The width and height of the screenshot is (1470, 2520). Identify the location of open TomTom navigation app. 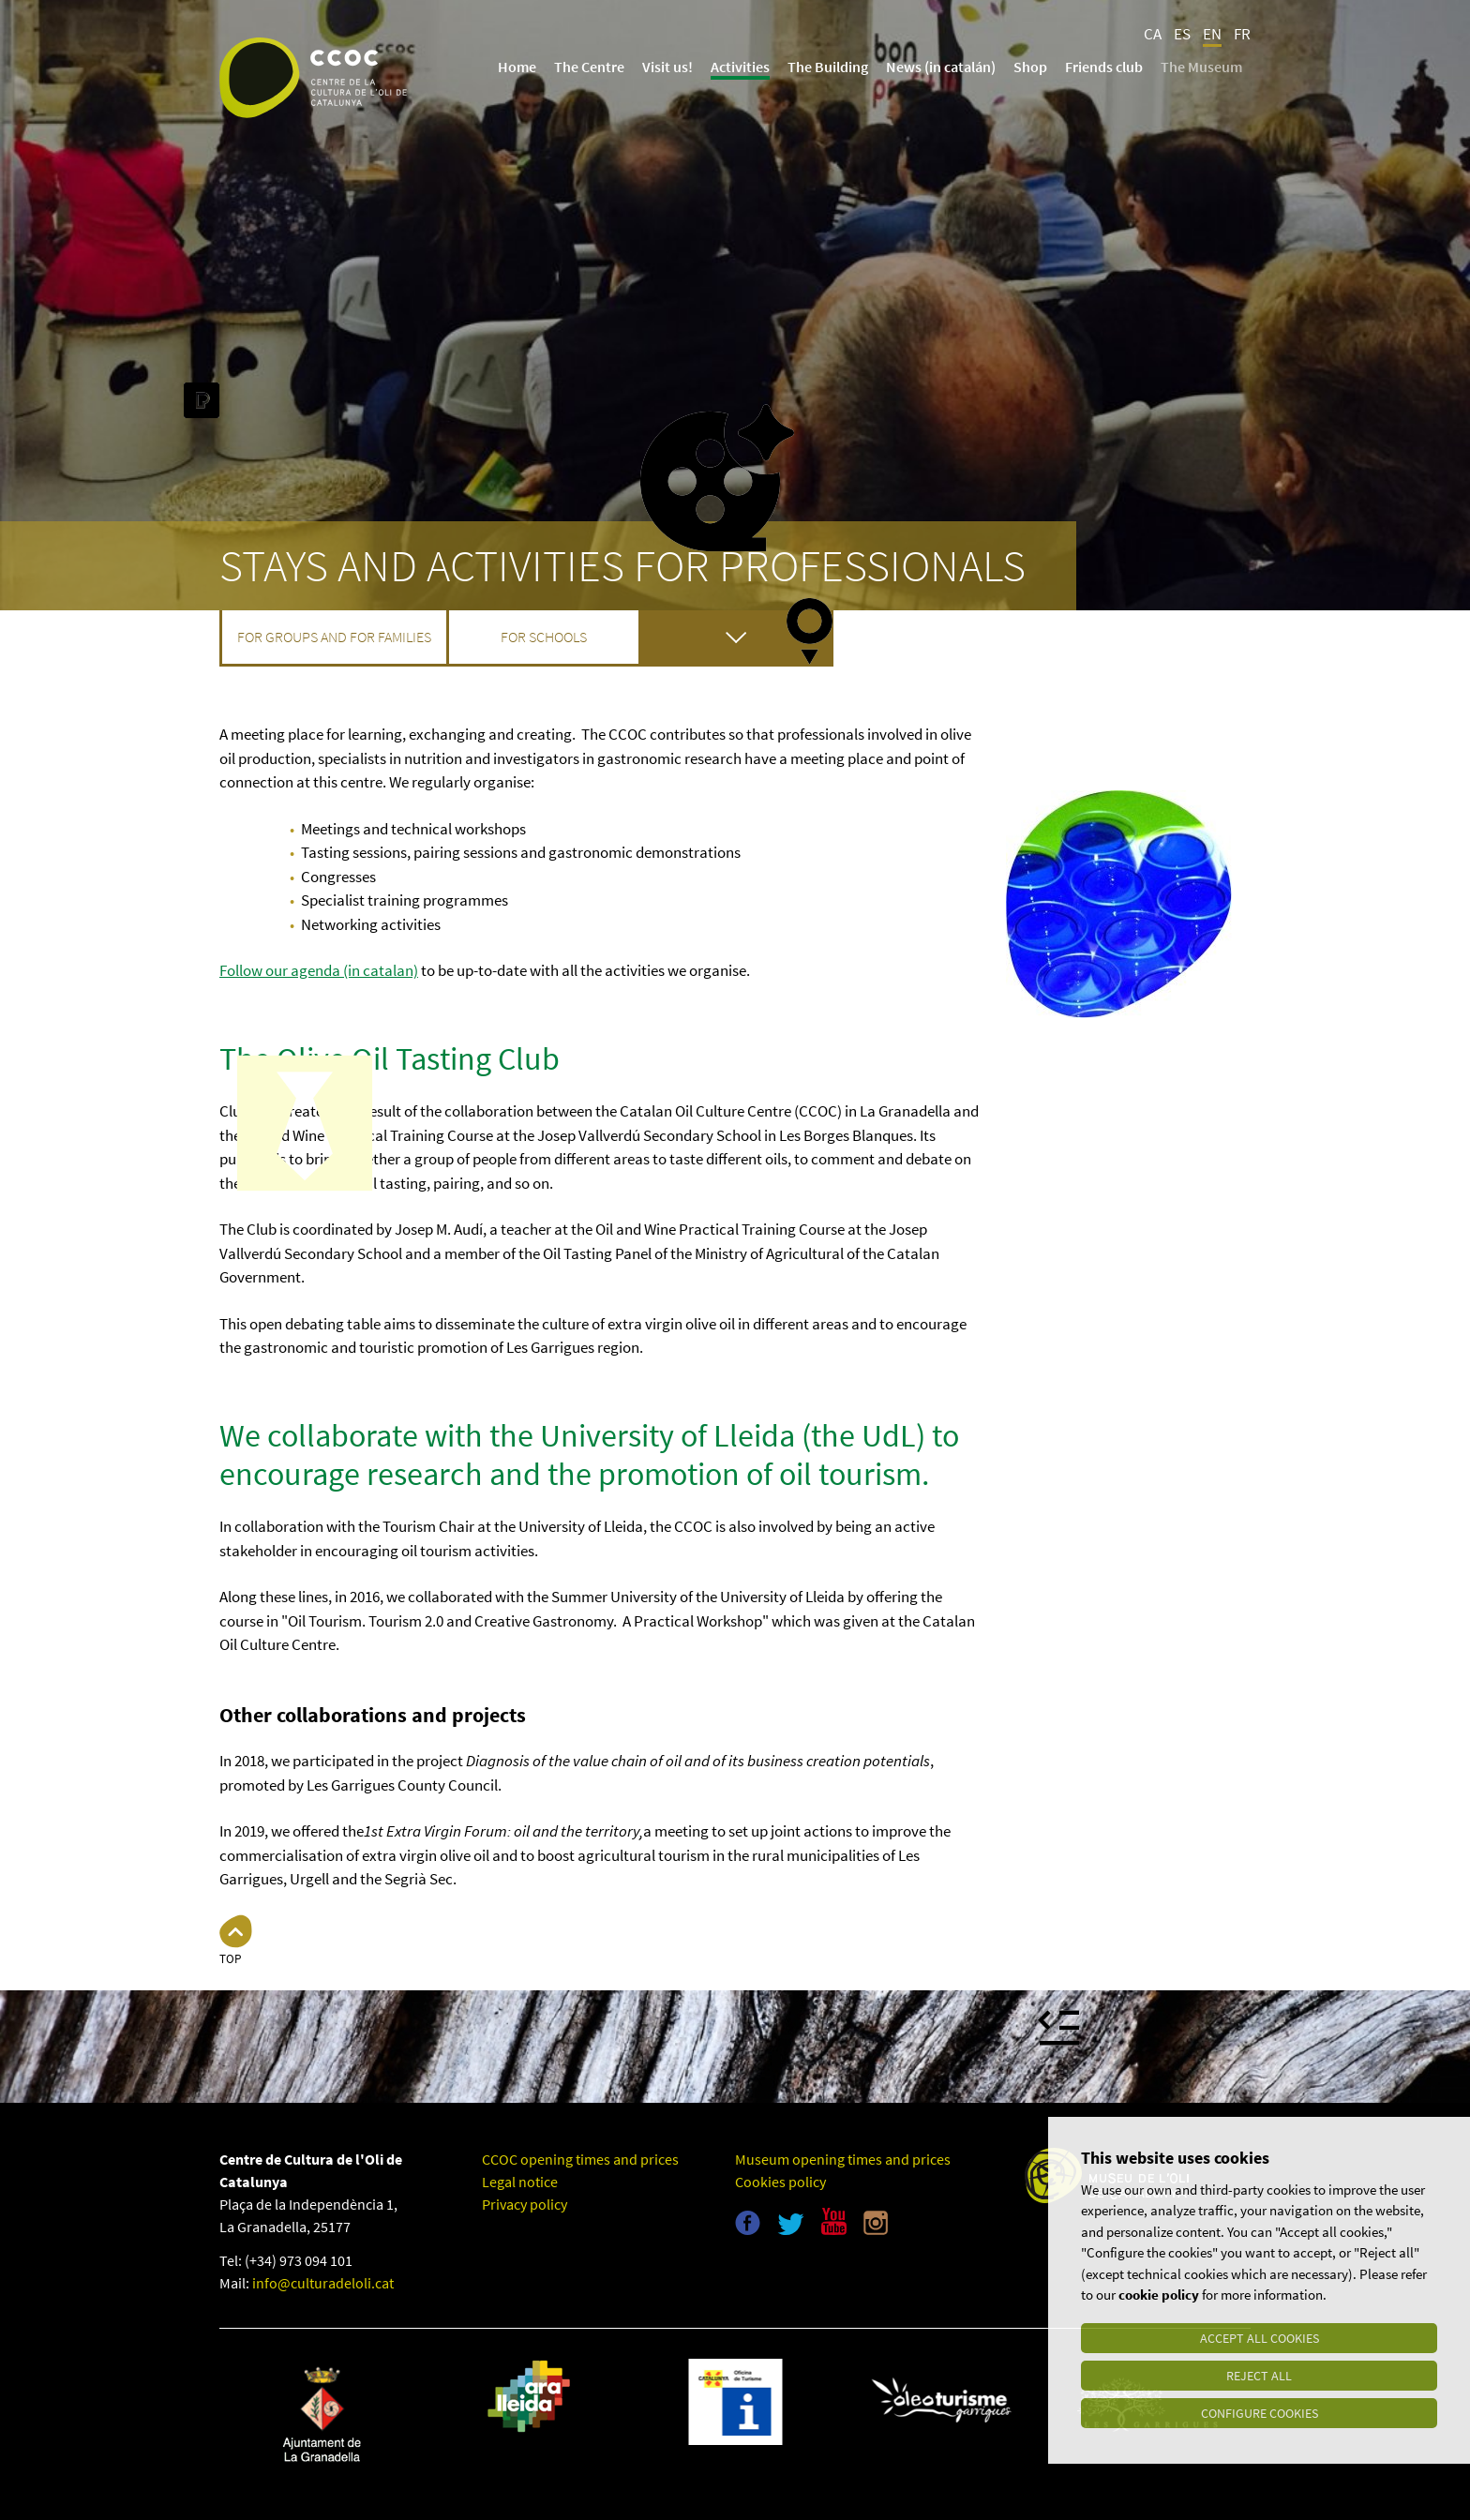
(809, 631).